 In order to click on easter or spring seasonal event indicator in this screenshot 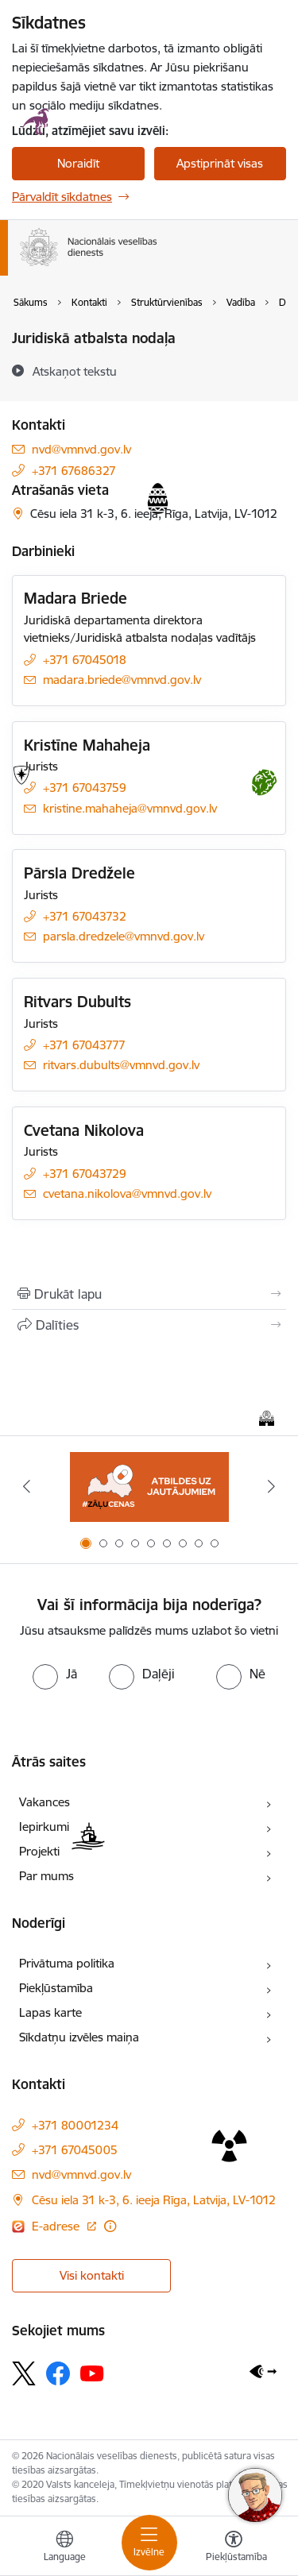, I will do `click(157, 498)`.